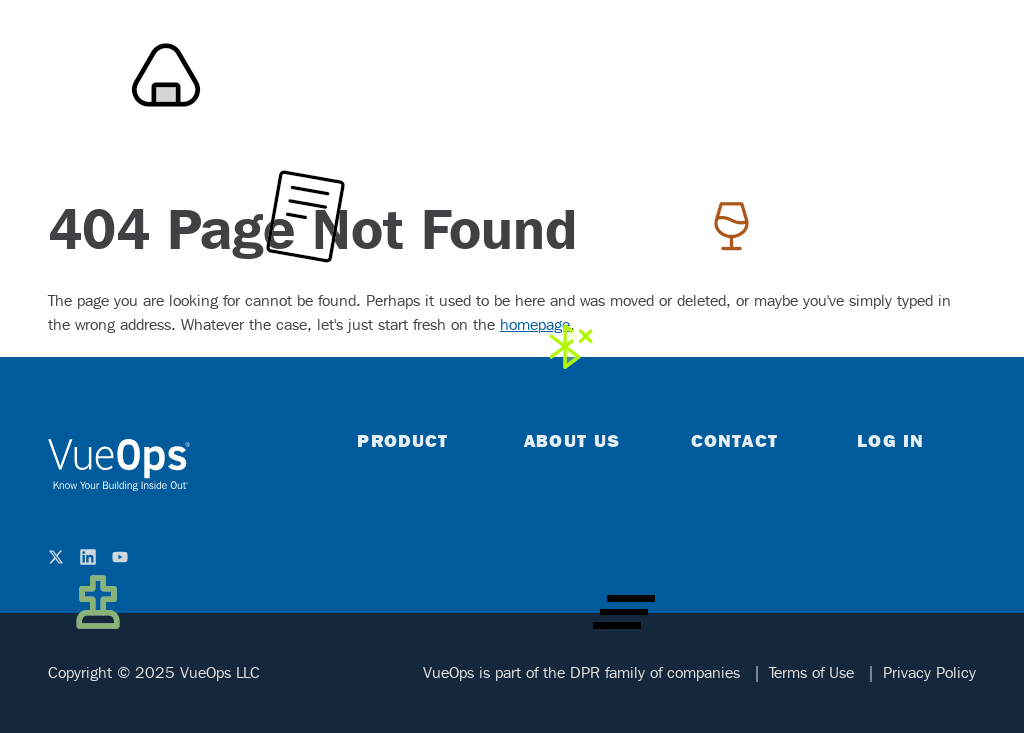  What do you see at coordinates (98, 602) in the screenshot?
I see `indicates a deceased user or memorial account` at bounding box center [98, 602].